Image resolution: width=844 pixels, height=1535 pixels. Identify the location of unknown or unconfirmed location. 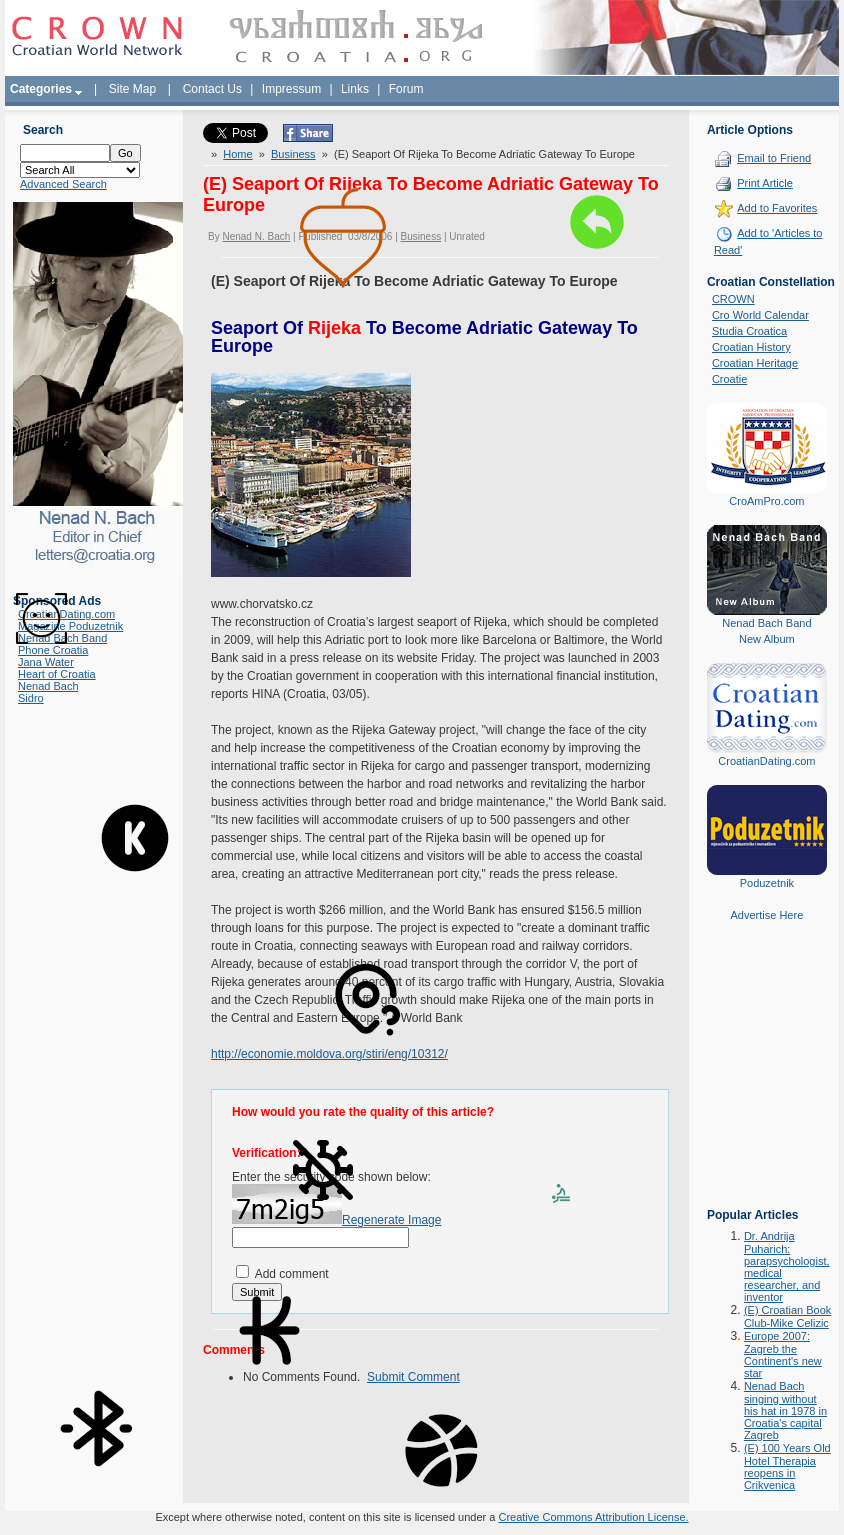
(366, 998).